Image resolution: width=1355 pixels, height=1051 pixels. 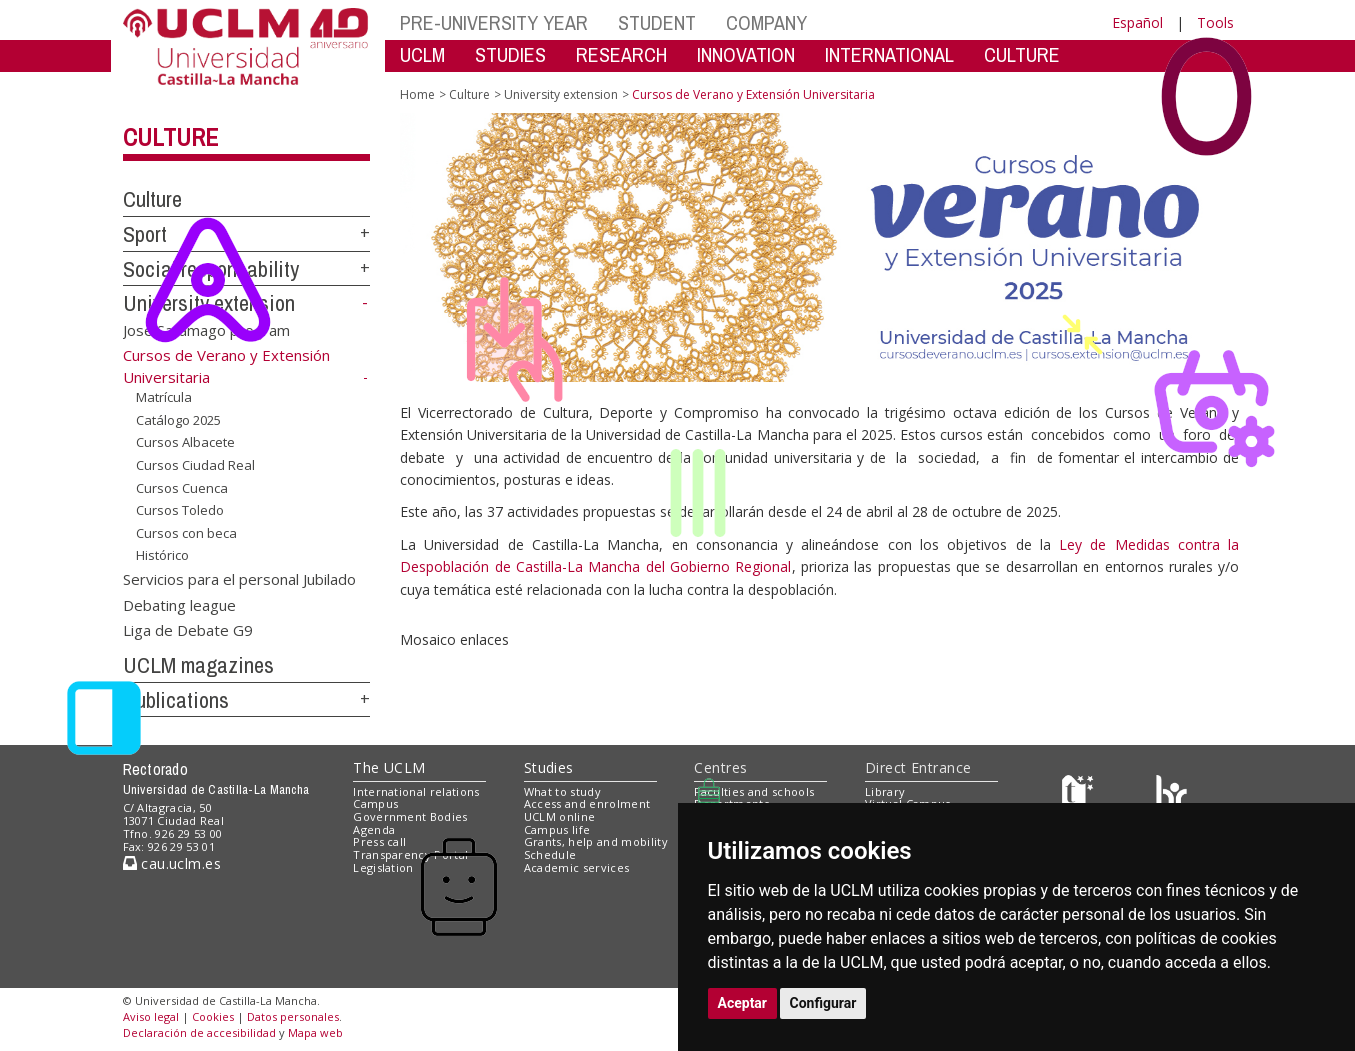 I want to click on access shopping basket settings, so click(x=1211, y=401).